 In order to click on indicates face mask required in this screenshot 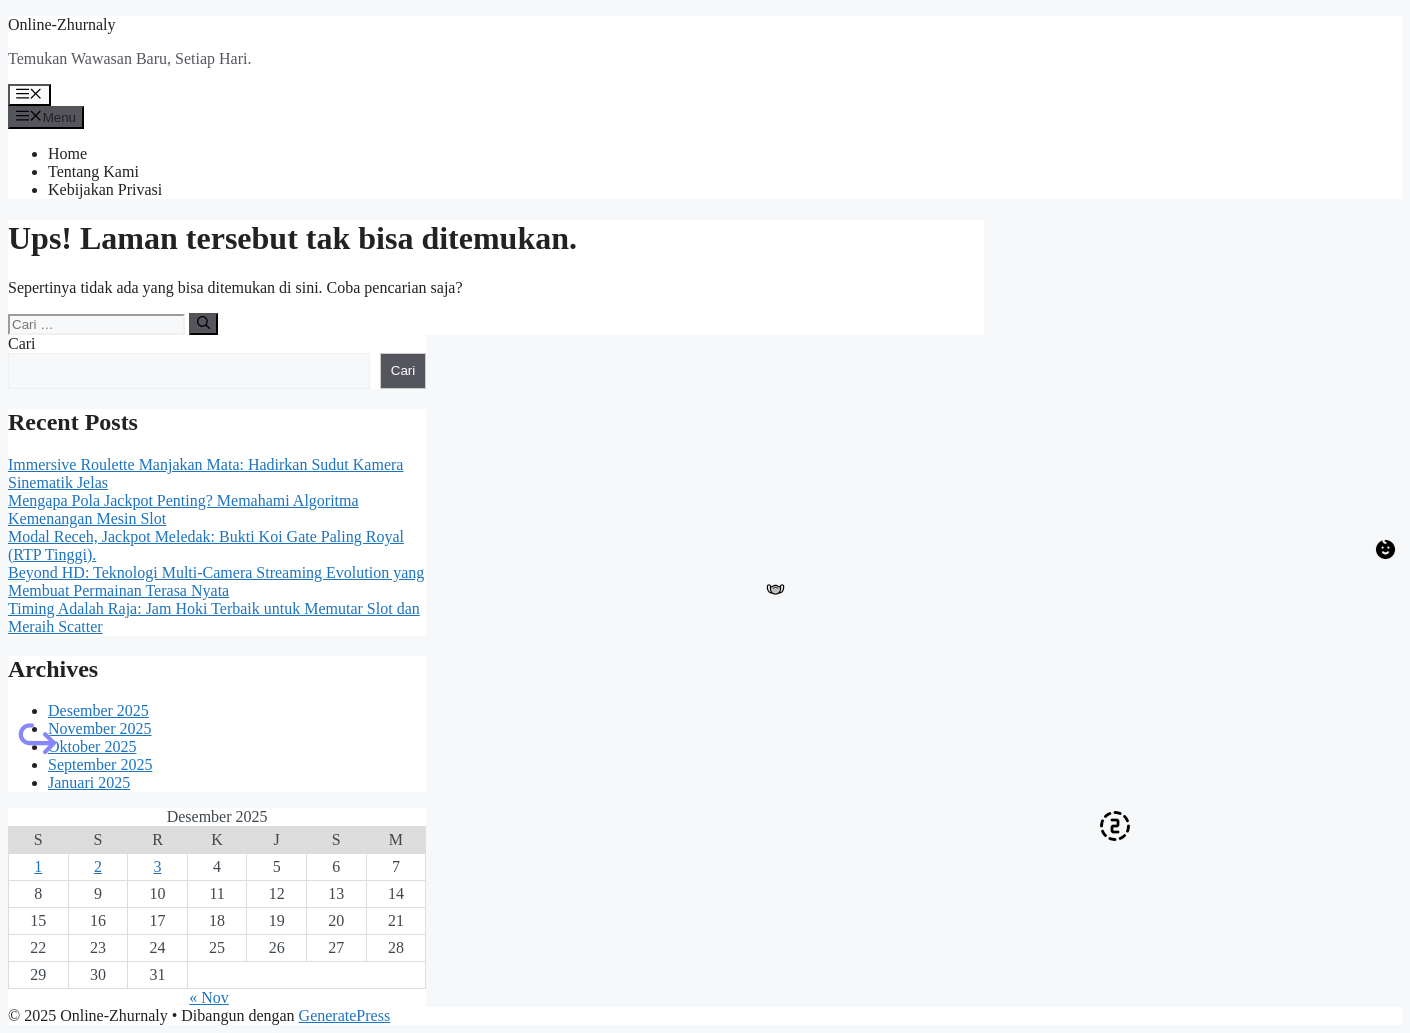, I will do `click(775, 589)`.